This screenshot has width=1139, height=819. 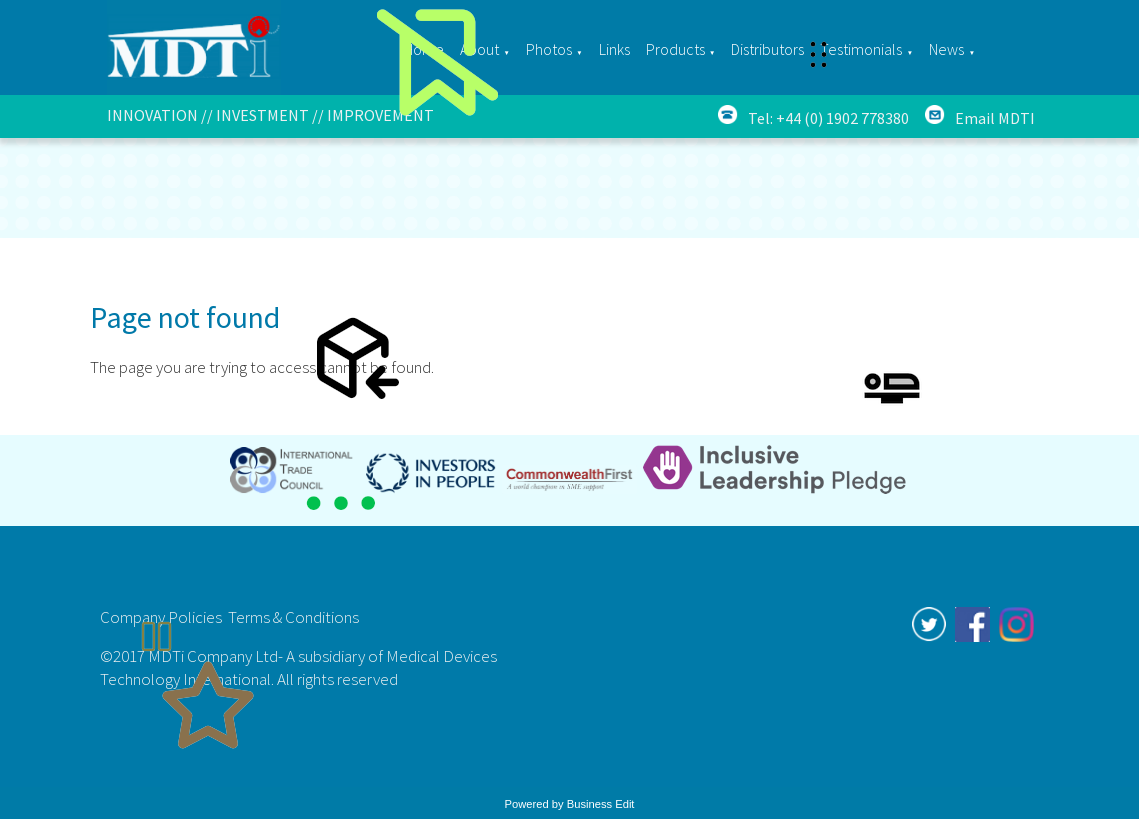 What do you see at coordinates (156, 636) in the screenshot?
I see `switch to column view layout` at bounding box center [156, 636].